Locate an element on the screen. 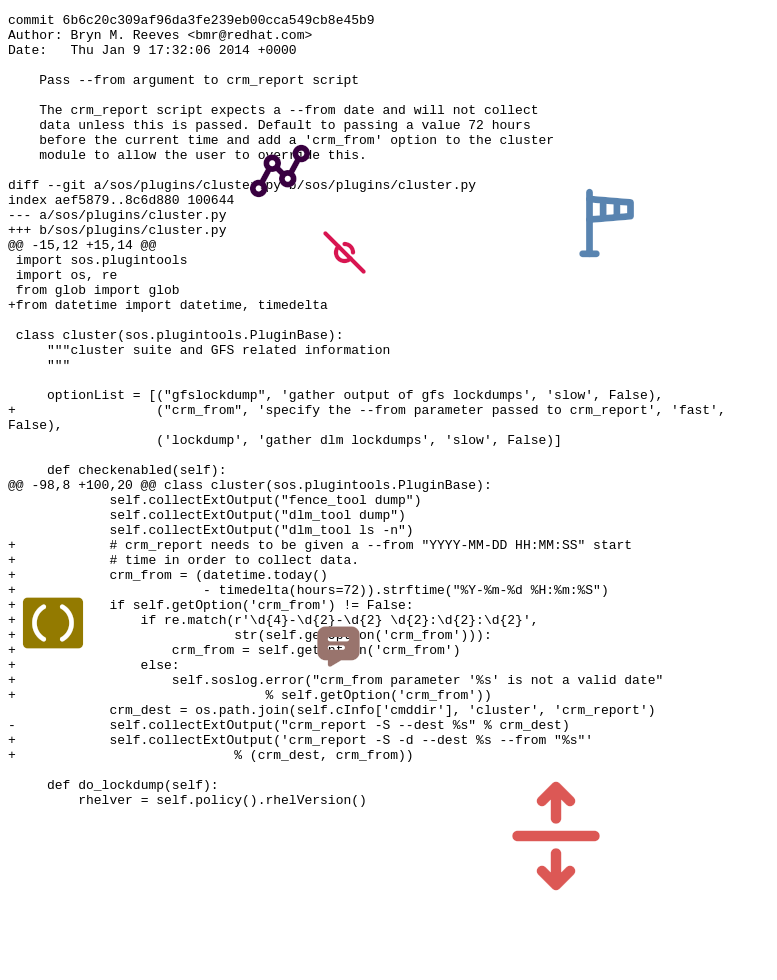  insert parentheses or brackets in text is located at coordinates (53, 623).